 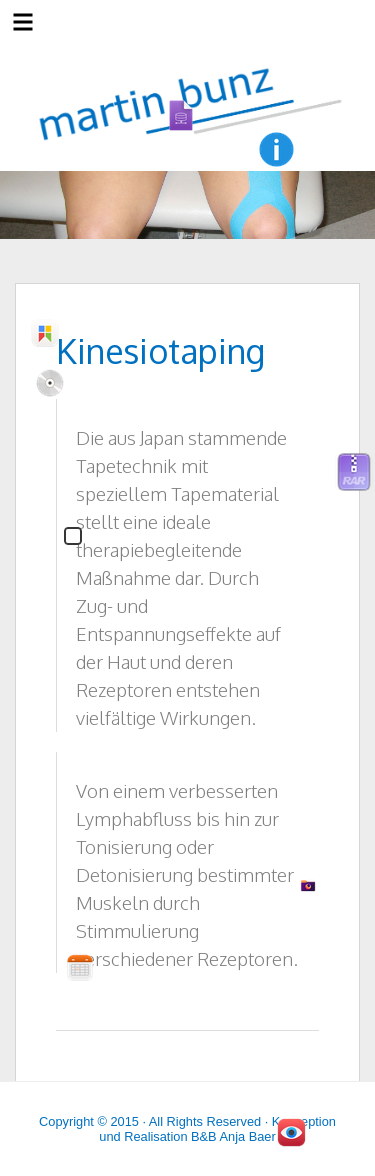 What do you see at coordinates (181, 116) in the screenshot?
I see `kexi database connection file` at bounding box center [181, 116].